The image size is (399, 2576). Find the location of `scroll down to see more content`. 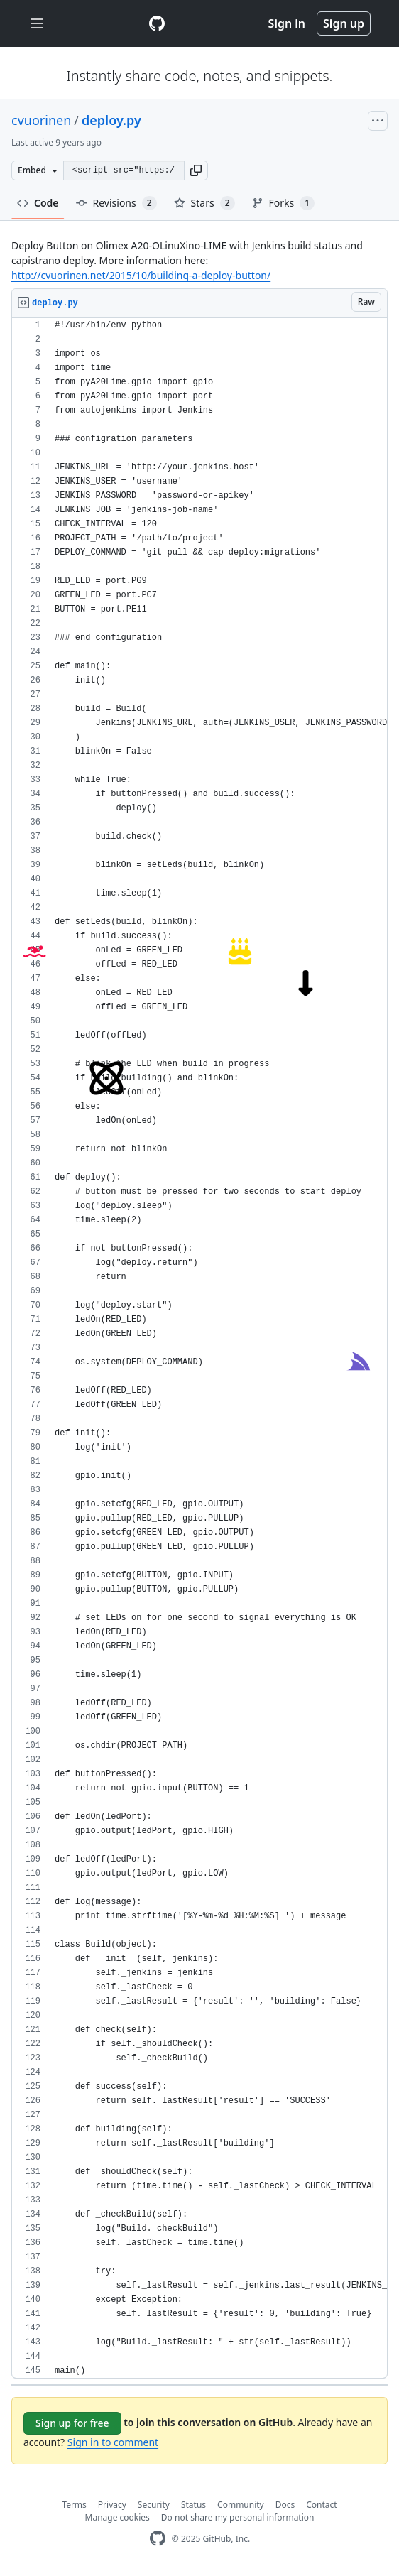

scroll down to see more content is located at coordinates (305, 983).